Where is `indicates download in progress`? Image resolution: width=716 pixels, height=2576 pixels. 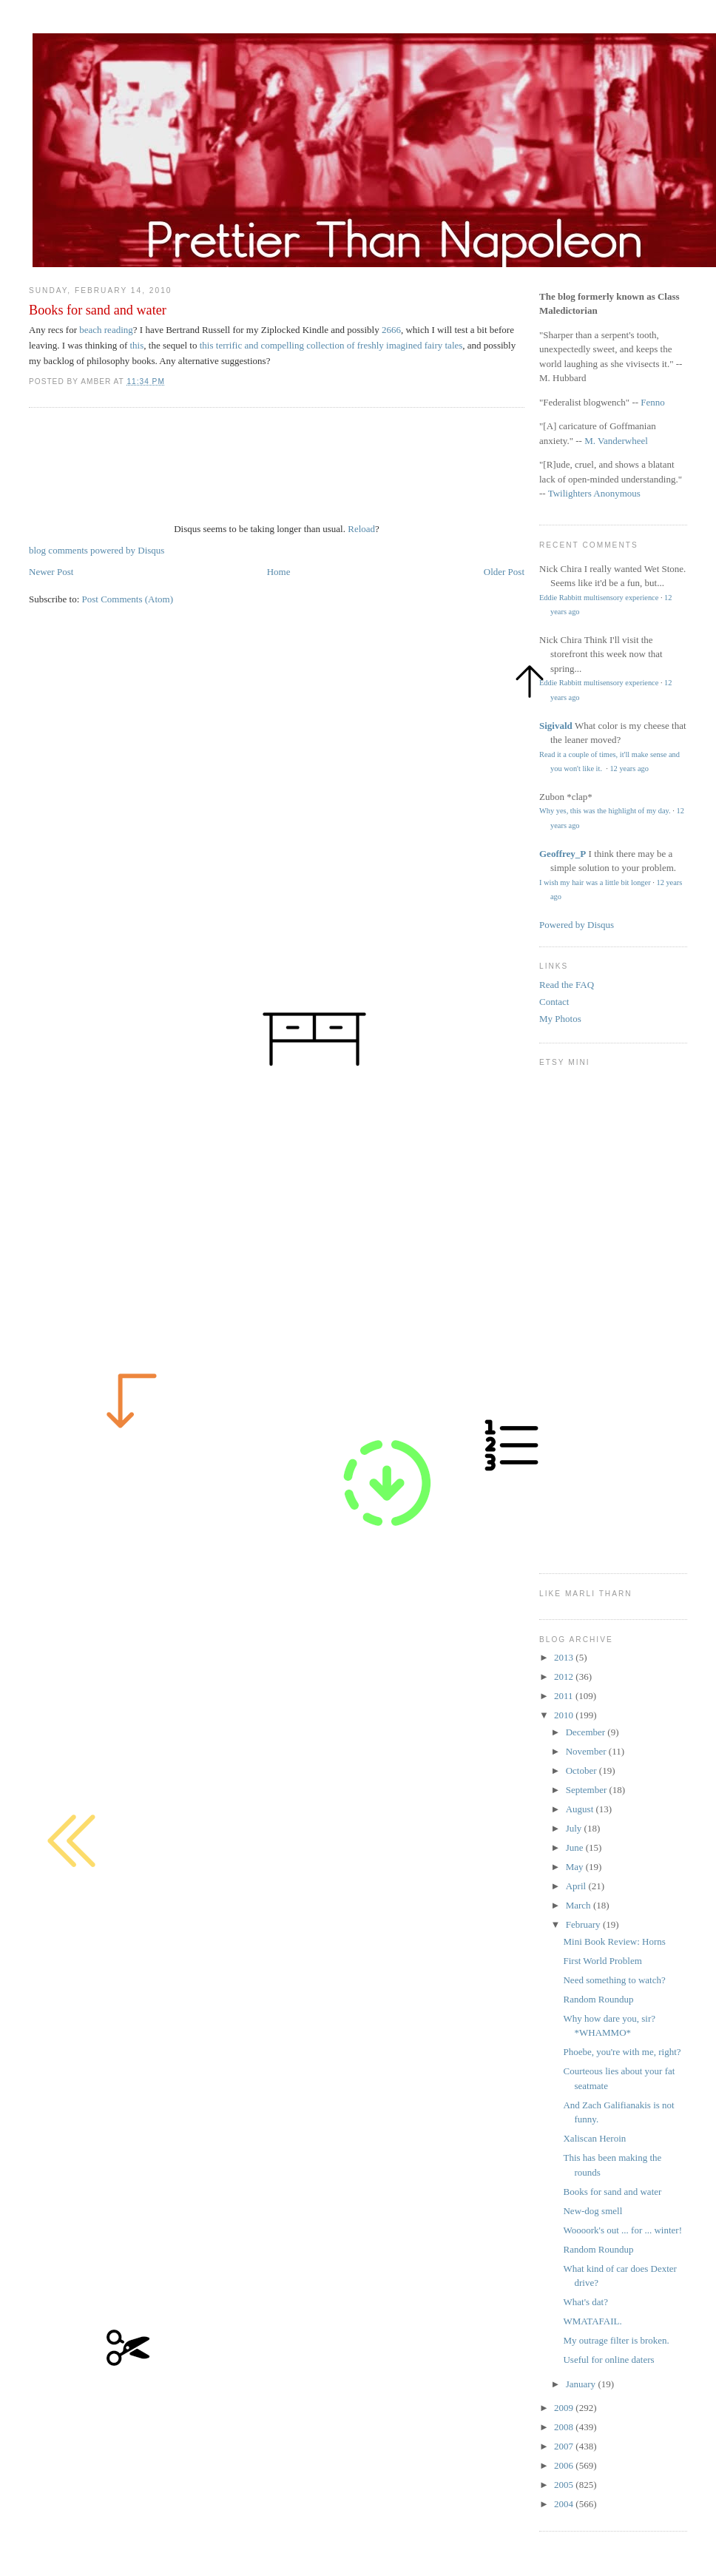 indicates download in progress is located at coordinates (387, 1483).